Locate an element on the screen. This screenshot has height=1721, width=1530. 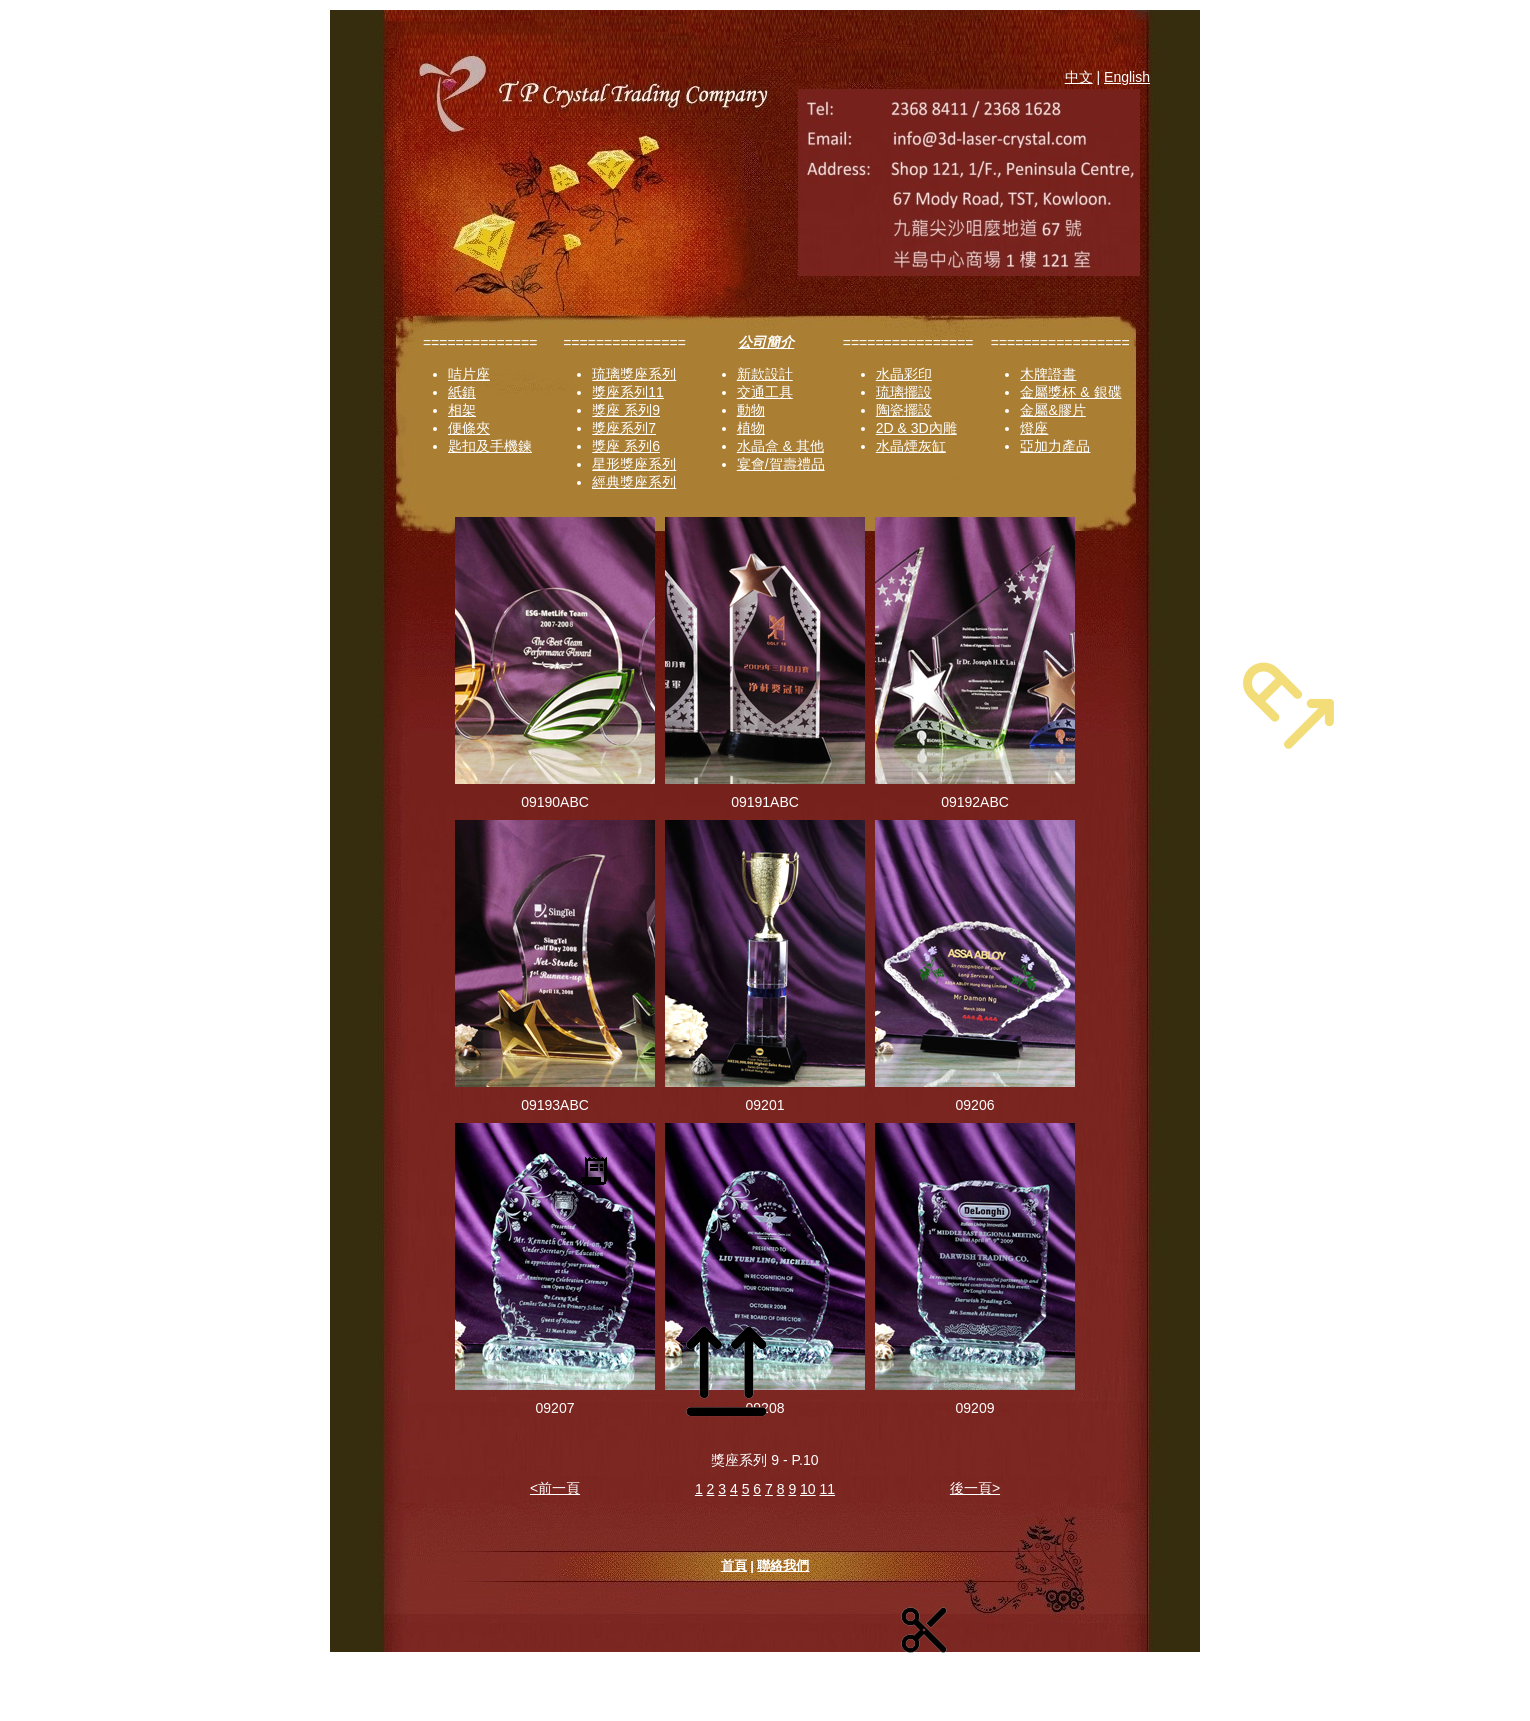
cut selected content to clipboard is located at coordinates (924, 1630).